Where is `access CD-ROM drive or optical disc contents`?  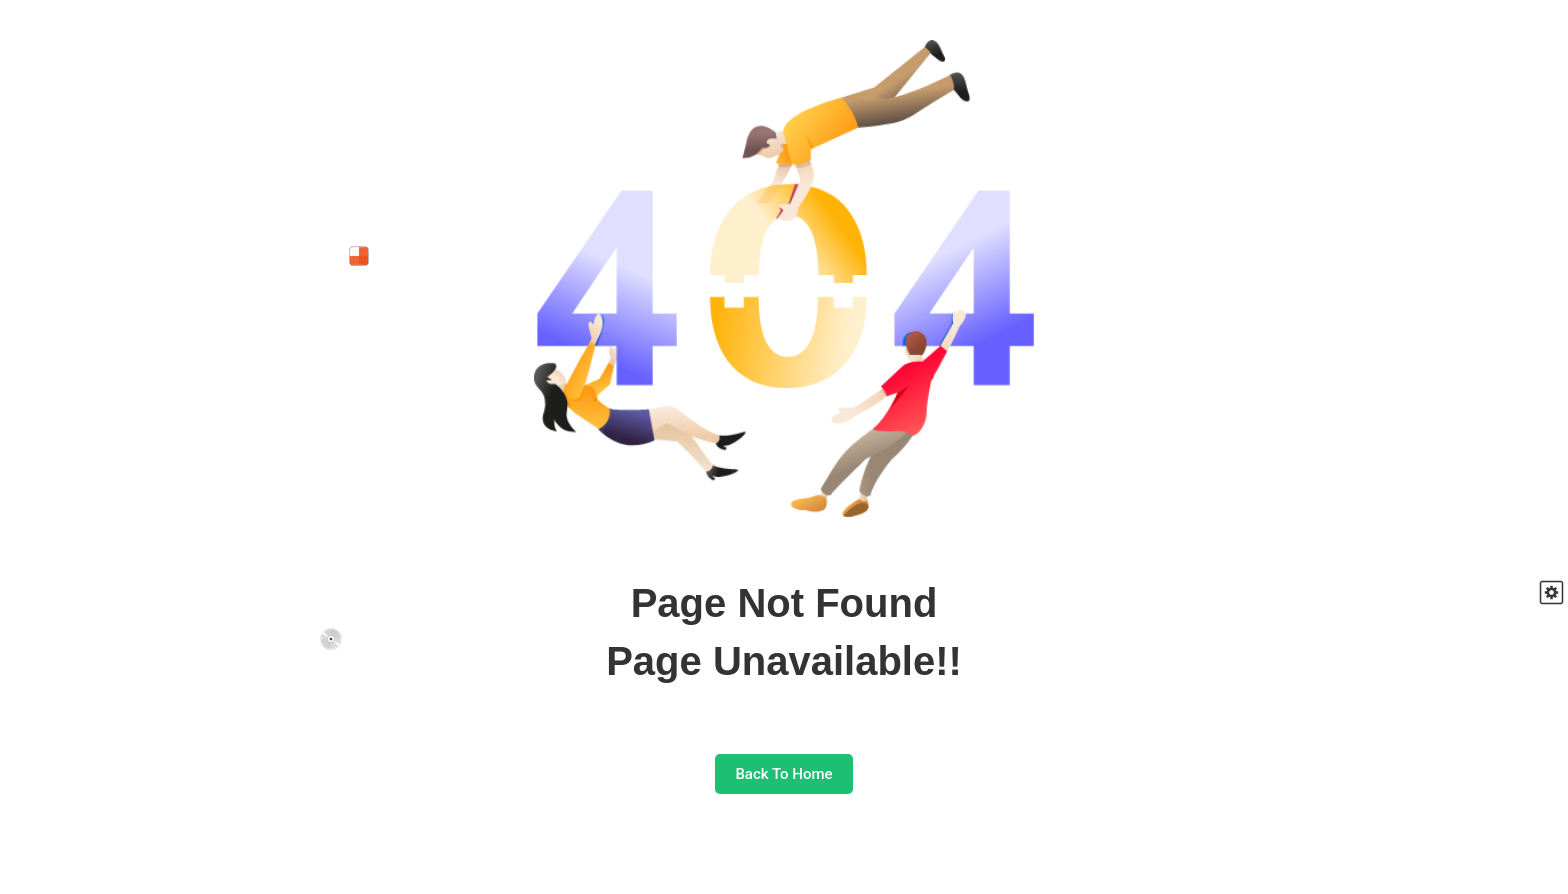 access CD-ROM drive or optical disc contents is located at coordinates (331, 639).